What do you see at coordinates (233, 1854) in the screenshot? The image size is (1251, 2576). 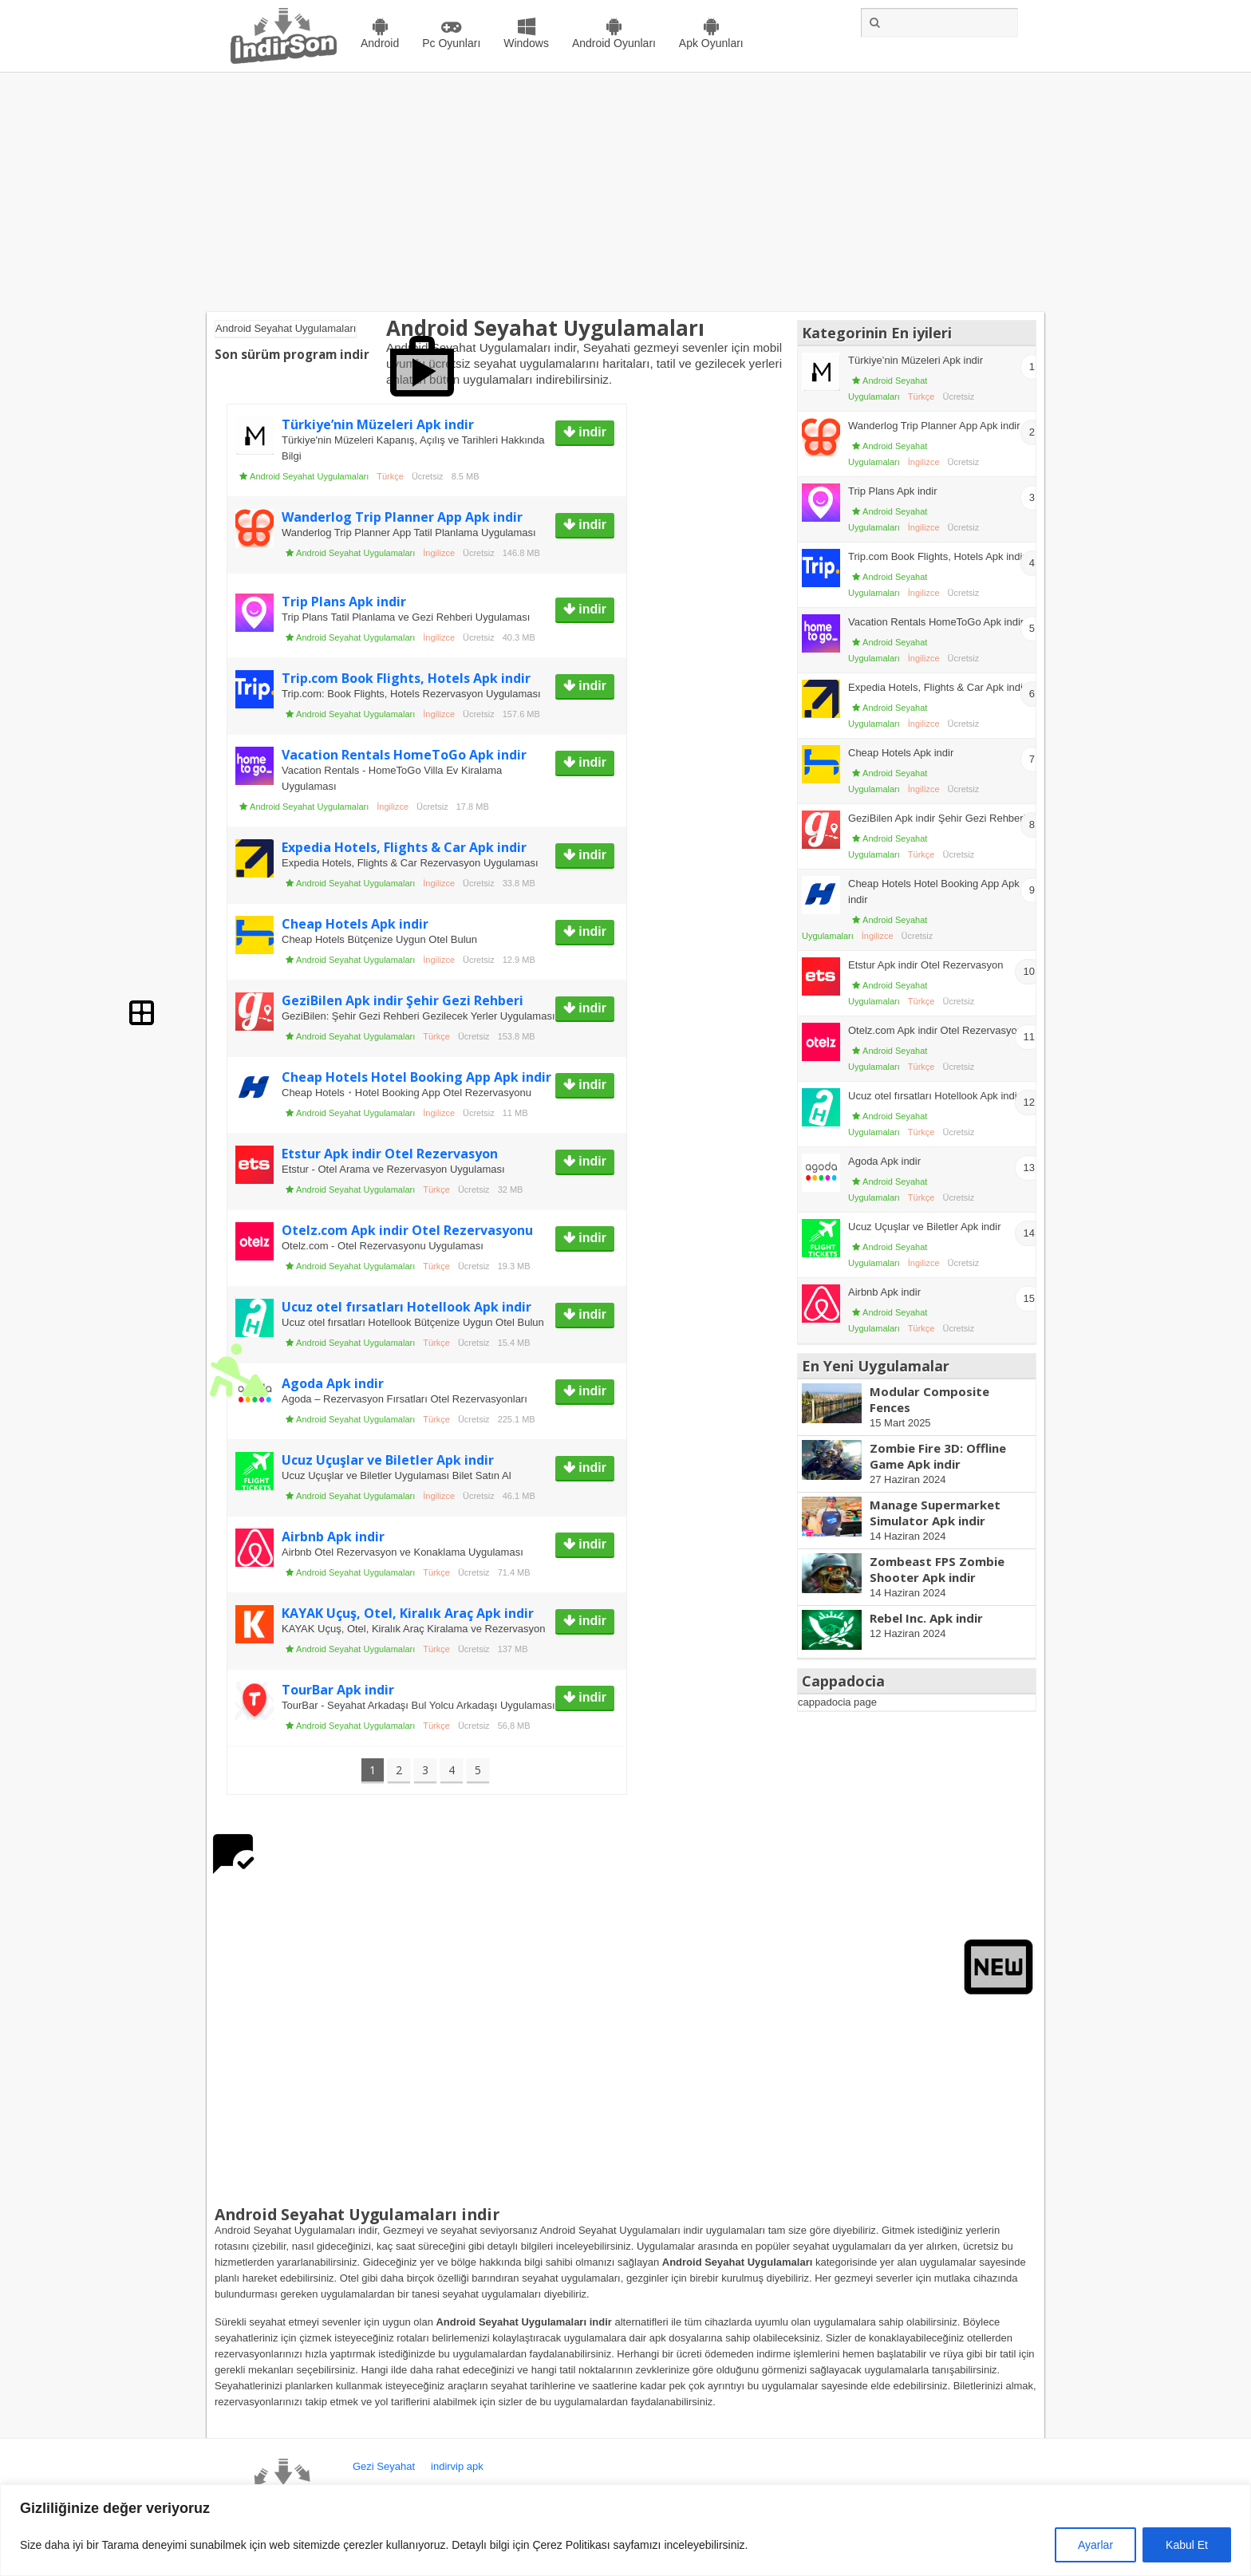 I see `message has been read` at bounding box center [233, 1854].